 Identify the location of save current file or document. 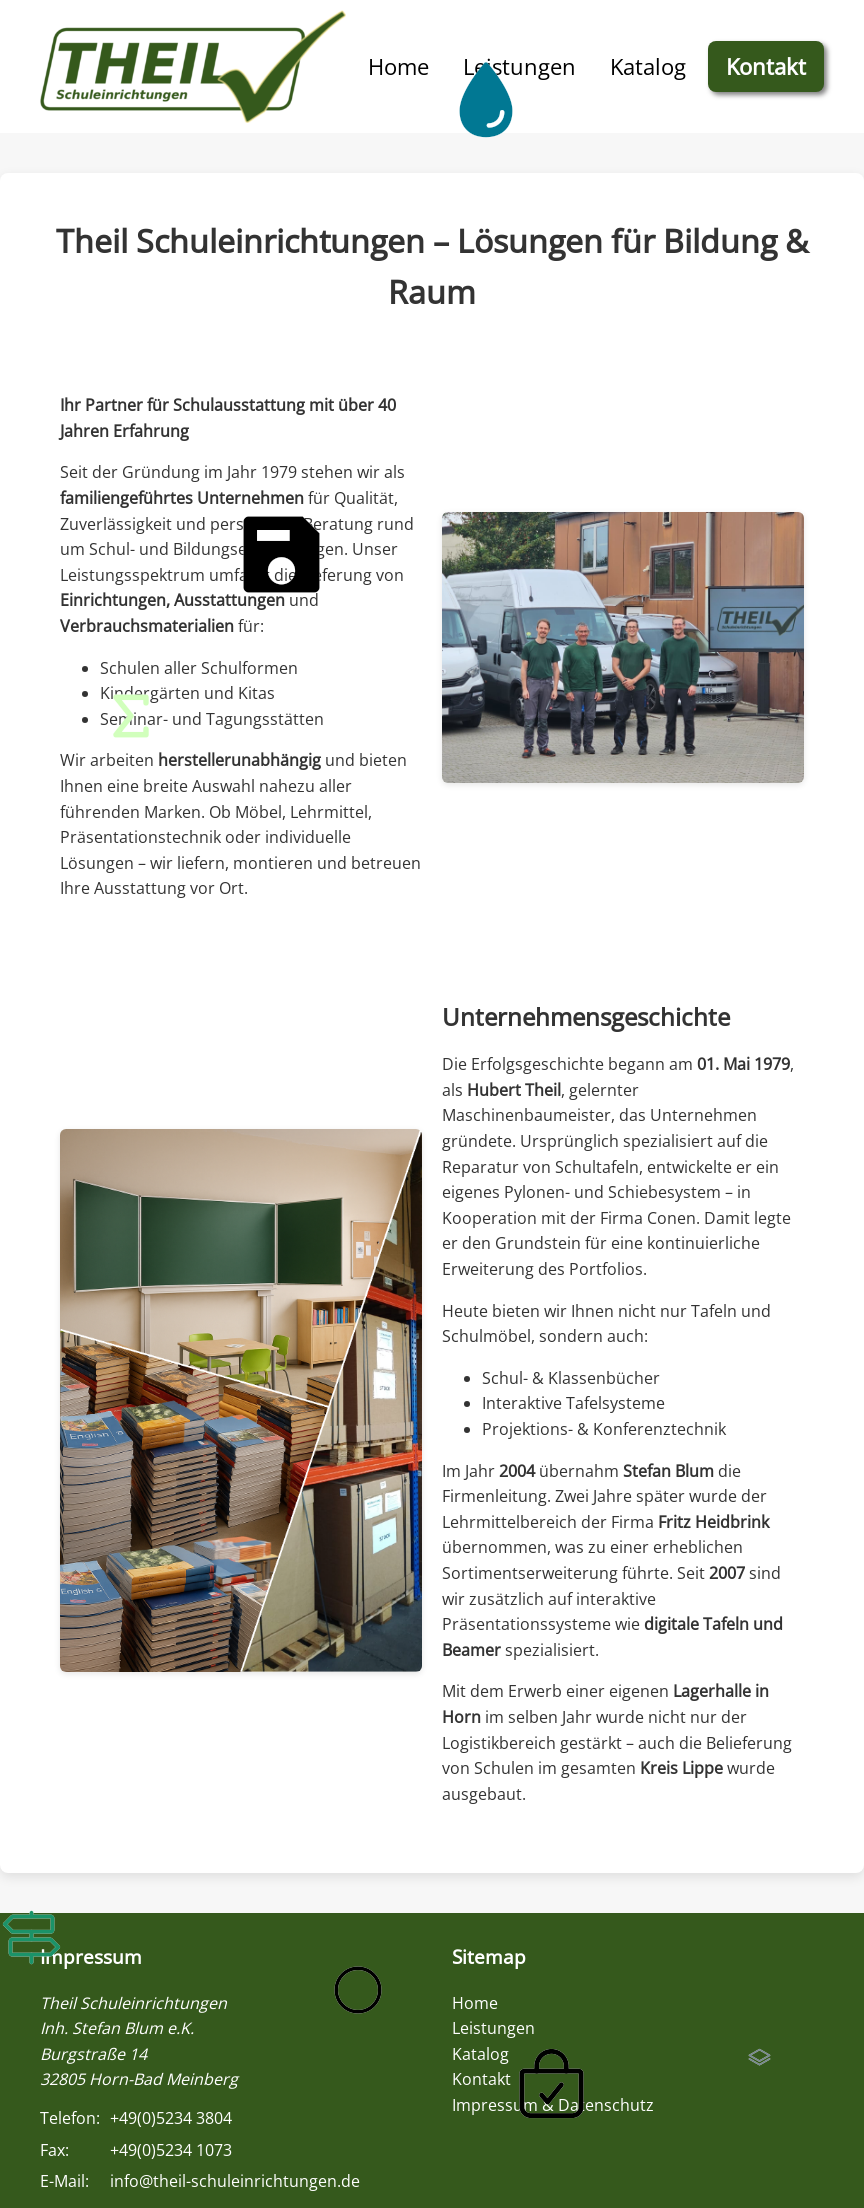
(281, 554).